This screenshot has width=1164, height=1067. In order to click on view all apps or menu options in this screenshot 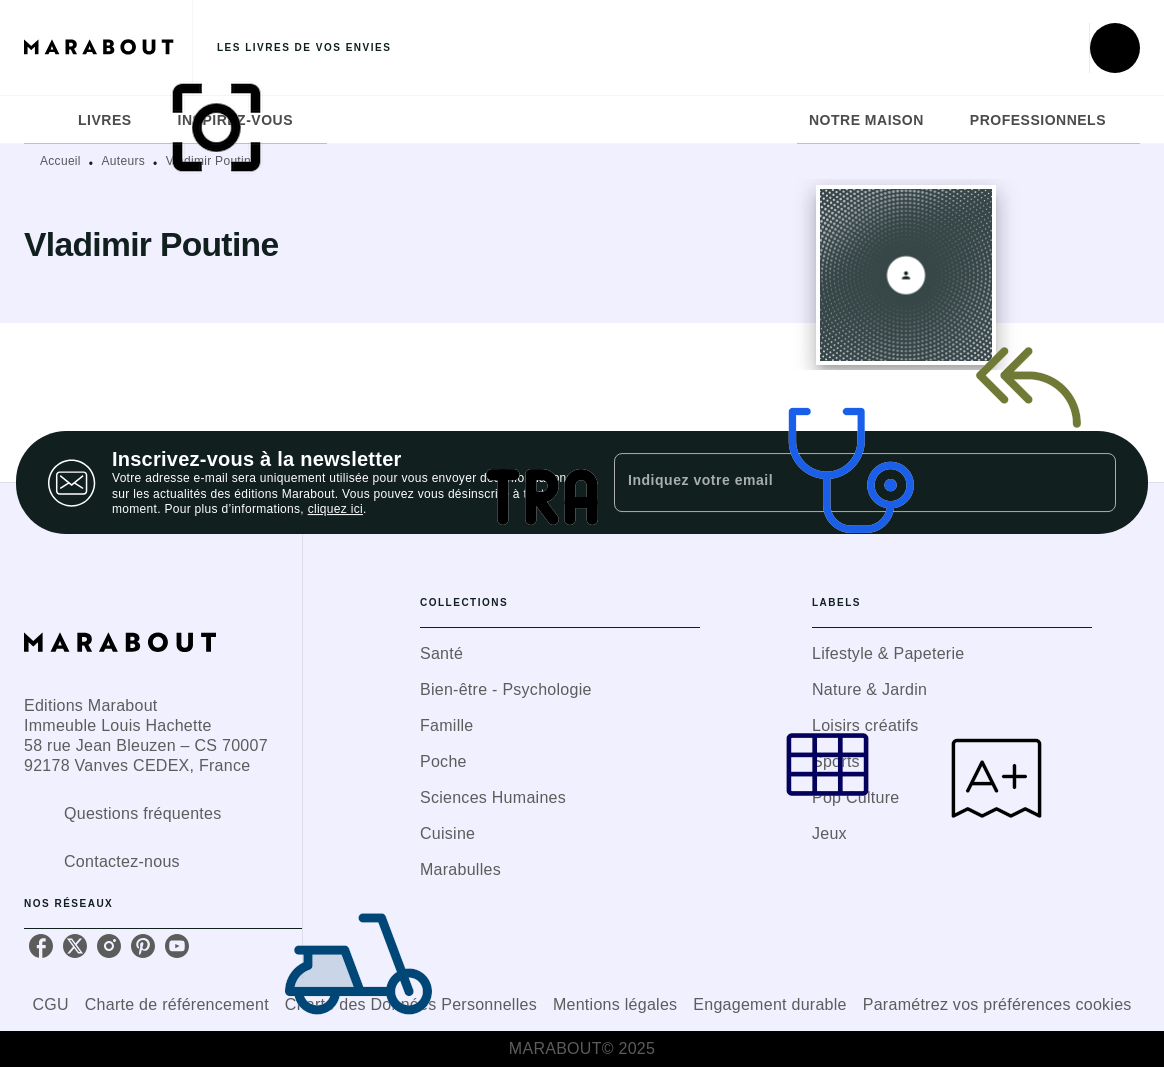, I will do `click(827, 764)`.